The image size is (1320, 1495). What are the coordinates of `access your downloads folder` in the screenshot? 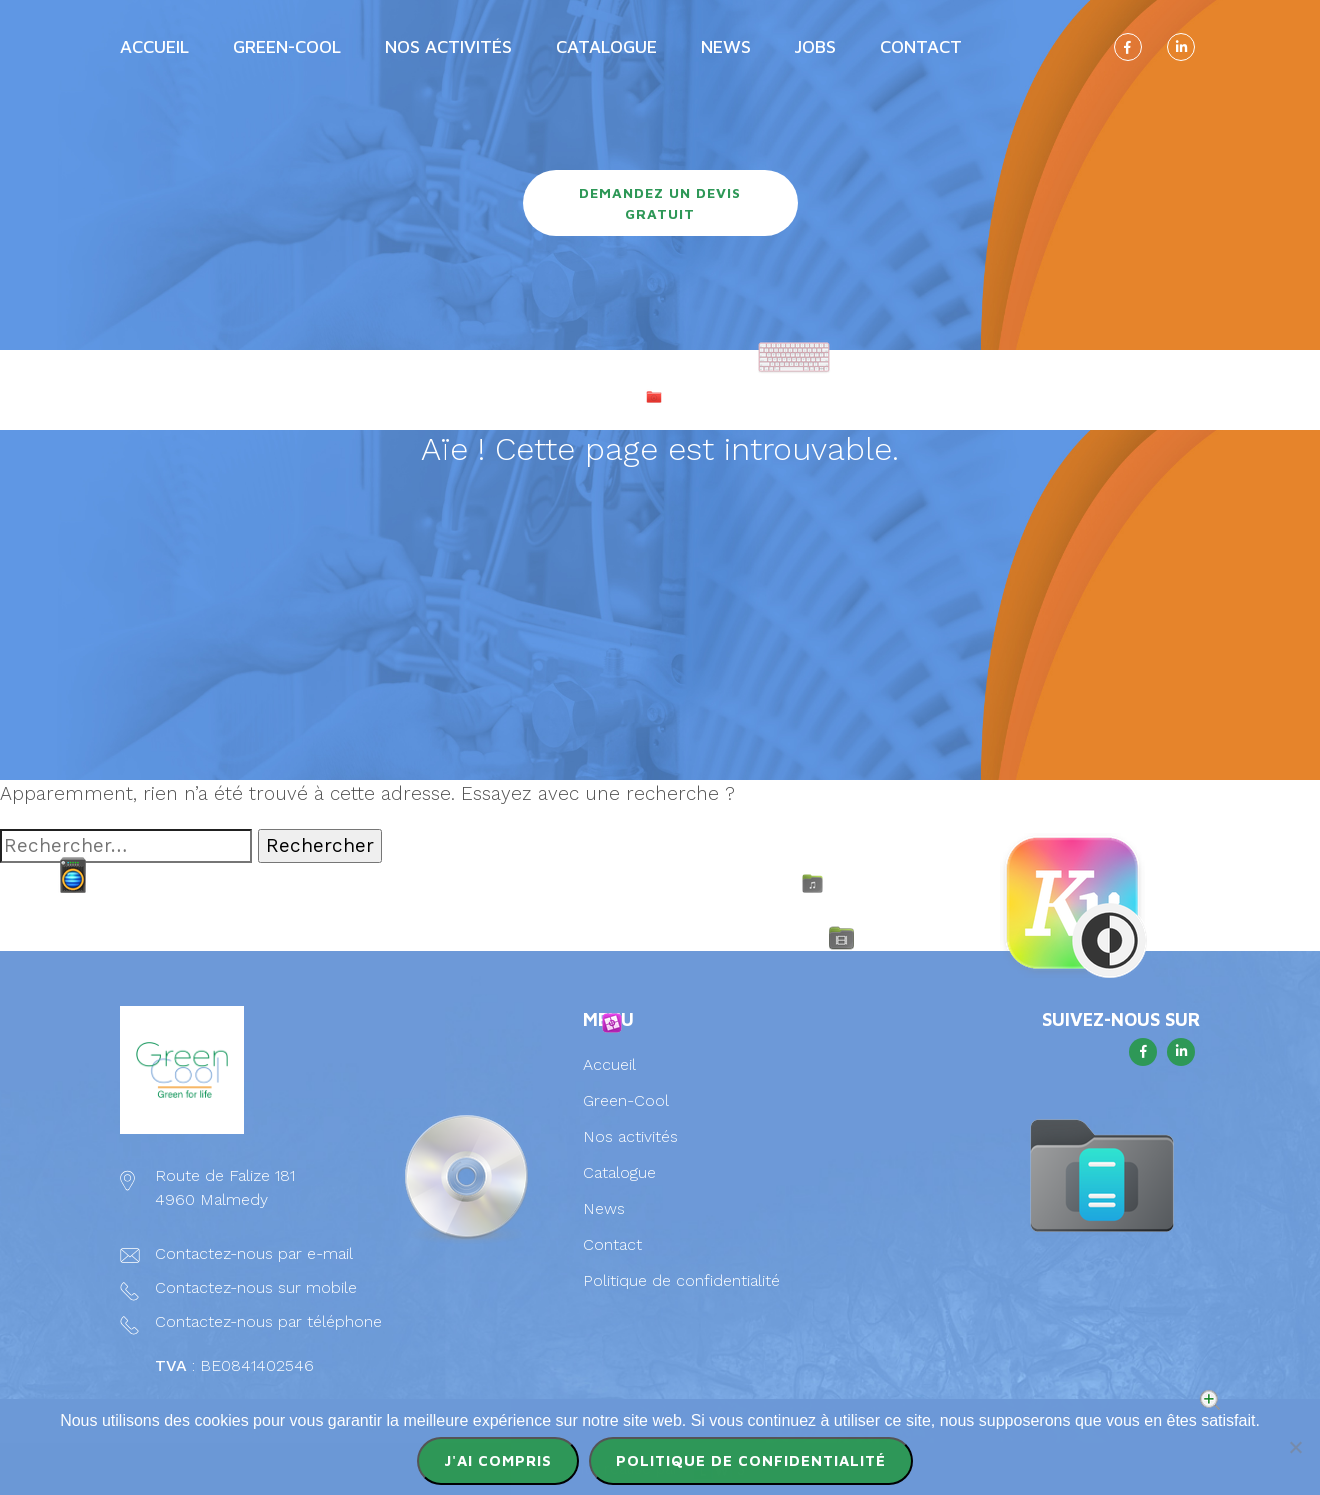 It's located at (654, 397).